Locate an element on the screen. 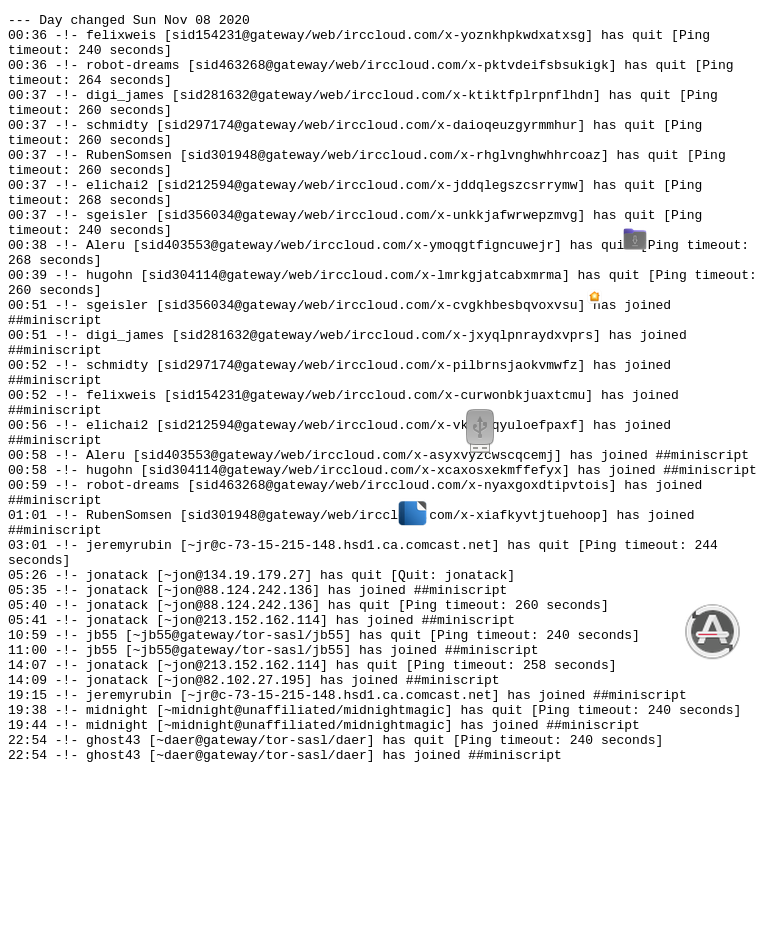  access connected USB drive is located at coordinates (480, 431).